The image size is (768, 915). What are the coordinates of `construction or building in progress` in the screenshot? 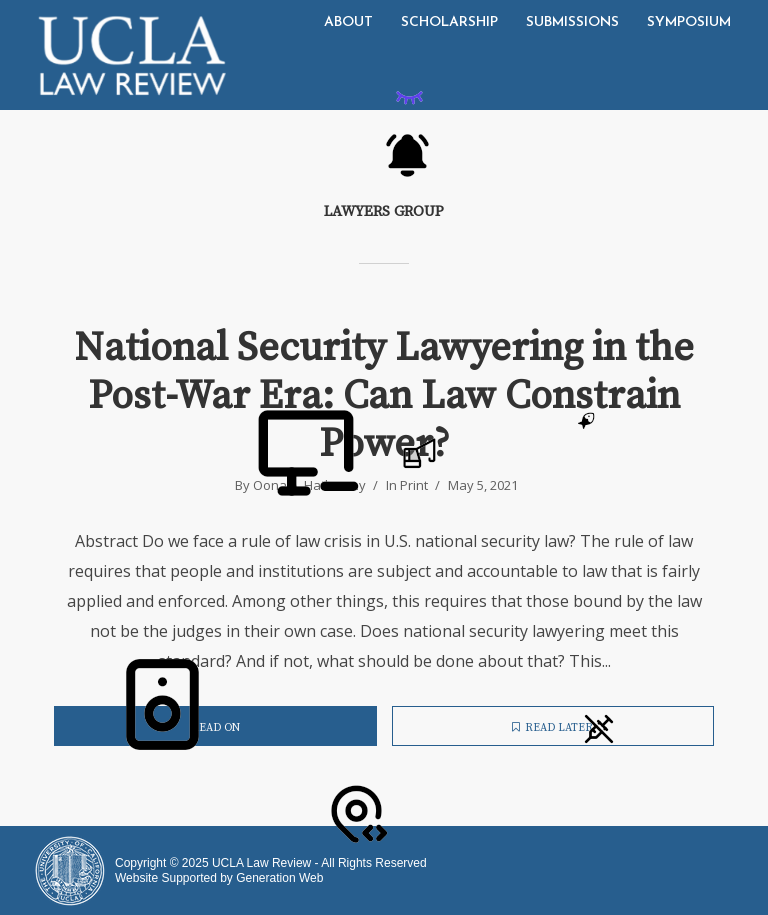 It's located at (420, 455).